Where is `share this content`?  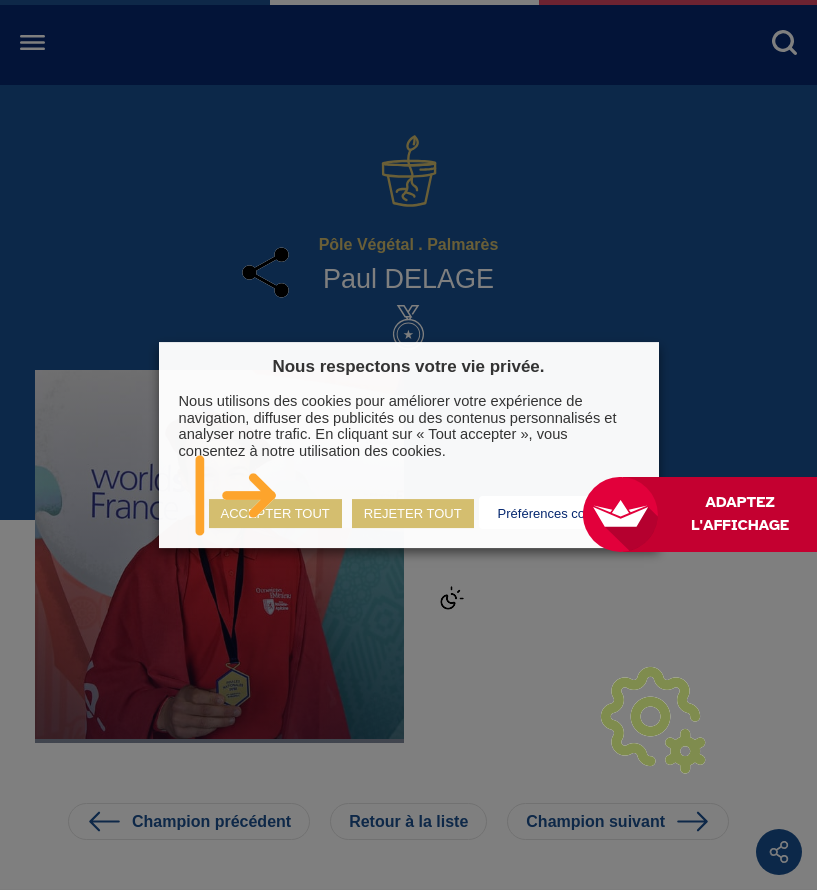
share this content is located at coordinates (265, 272).